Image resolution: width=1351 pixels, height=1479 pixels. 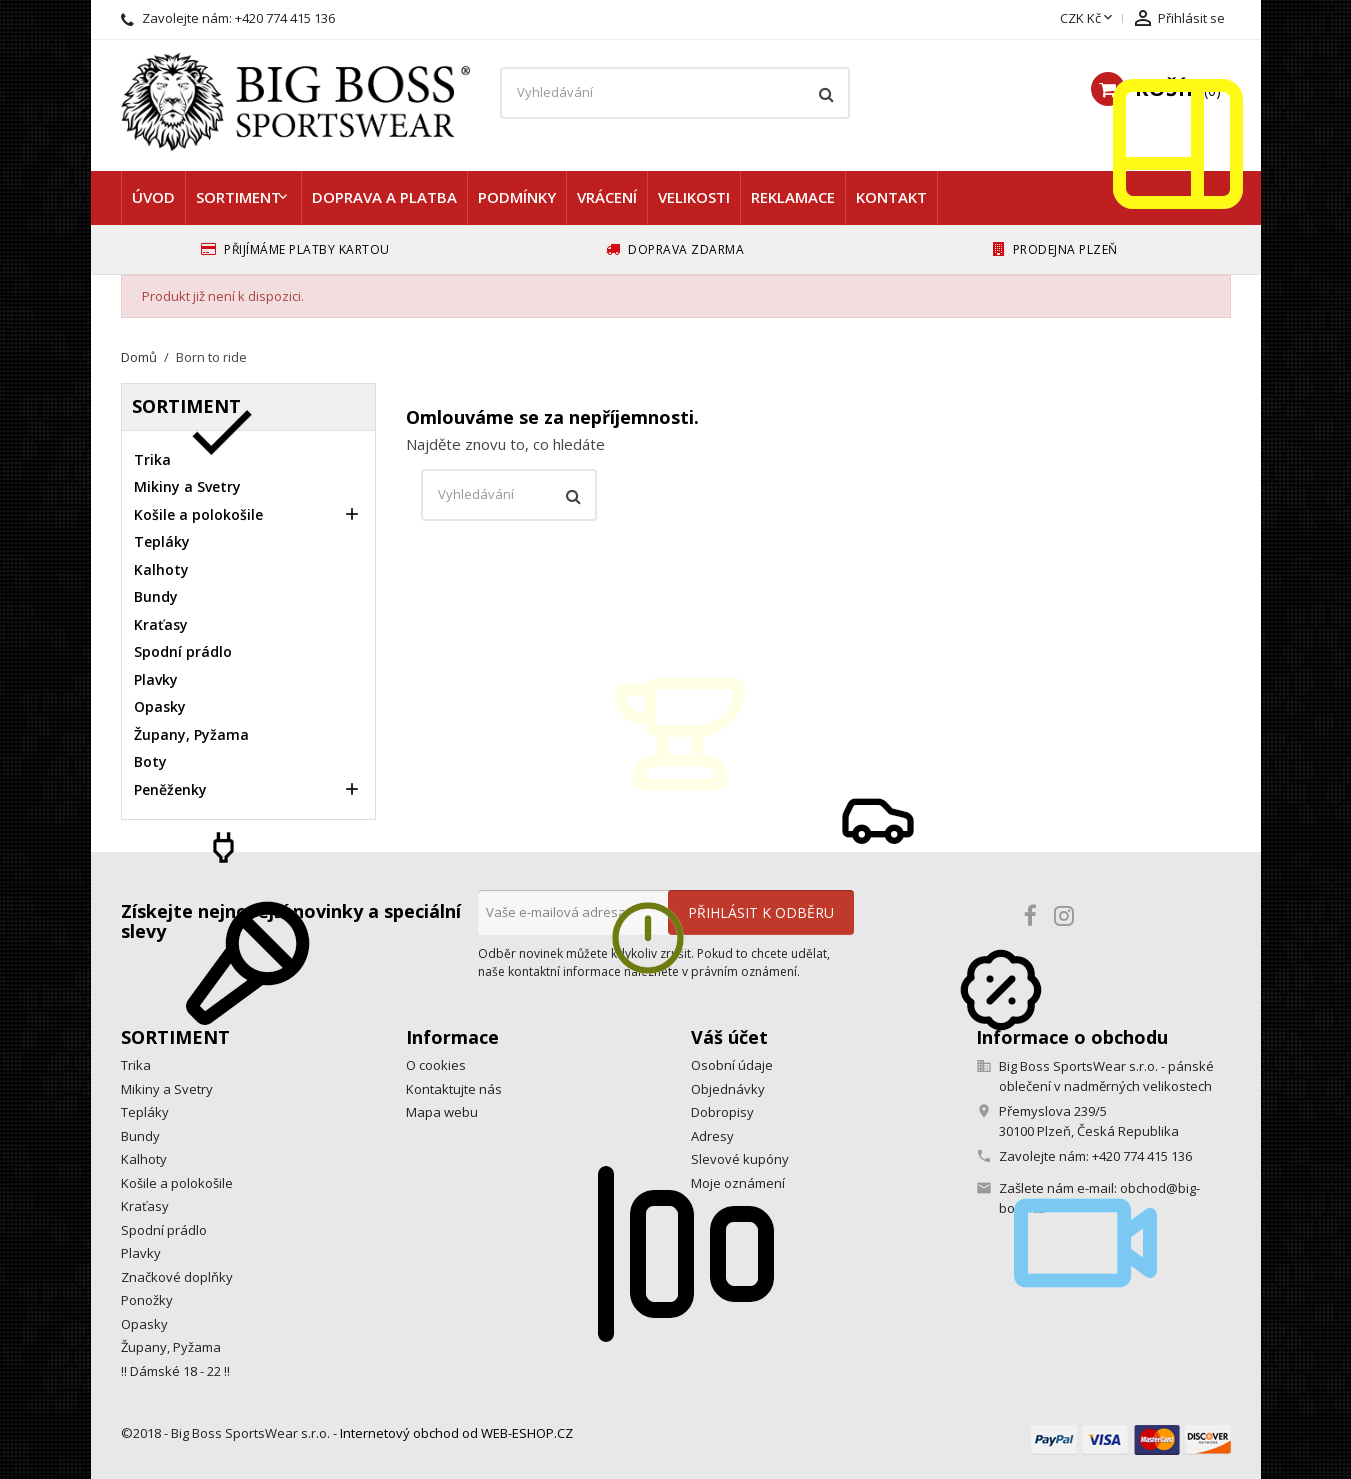 I want to click on view available discounts or promotions, so click(x=1001, y=990).